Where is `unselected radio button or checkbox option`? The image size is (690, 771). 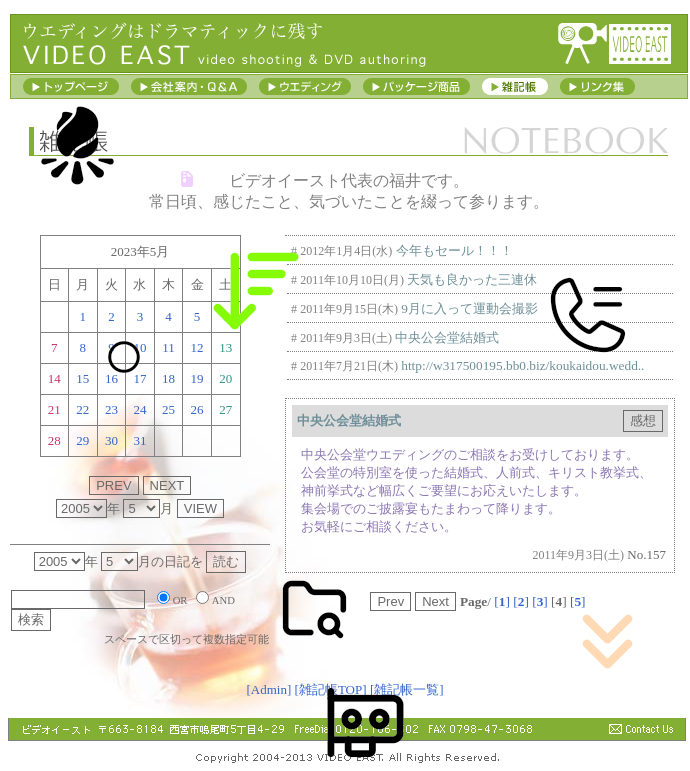 unselected radio button or checkbox option is located at coordinates (124, 357).